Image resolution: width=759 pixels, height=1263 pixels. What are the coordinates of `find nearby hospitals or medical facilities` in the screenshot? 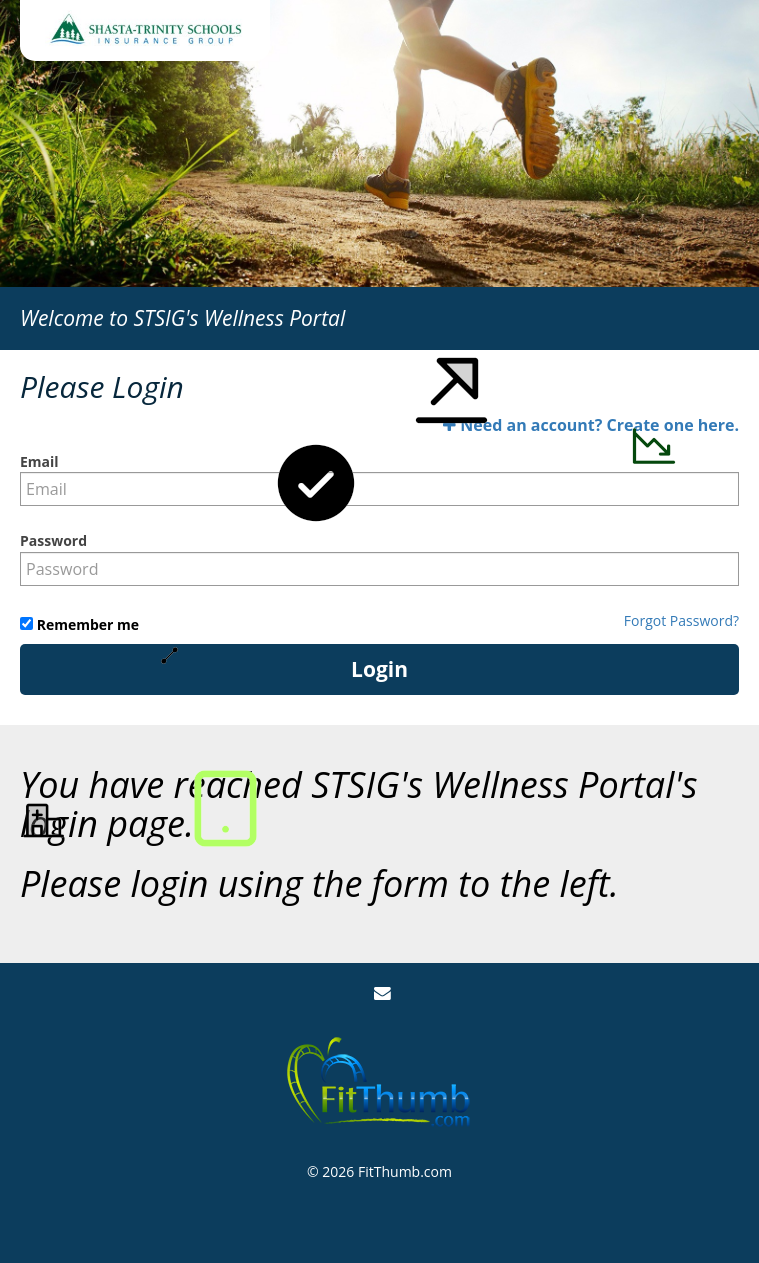 It's located at (41, 820).